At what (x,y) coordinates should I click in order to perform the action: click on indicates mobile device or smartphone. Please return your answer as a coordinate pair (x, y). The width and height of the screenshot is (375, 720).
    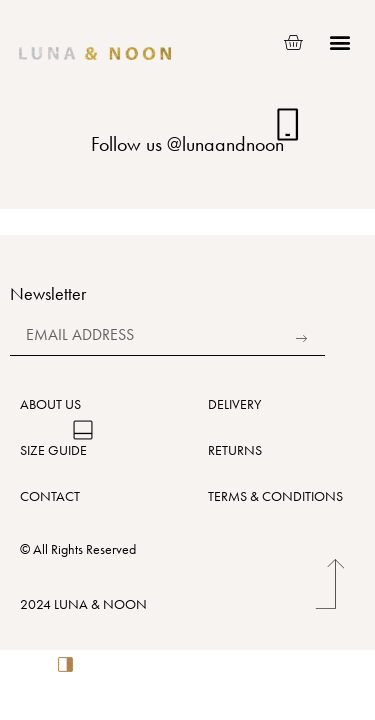
    Looking at the image, I should click on (286, 124).